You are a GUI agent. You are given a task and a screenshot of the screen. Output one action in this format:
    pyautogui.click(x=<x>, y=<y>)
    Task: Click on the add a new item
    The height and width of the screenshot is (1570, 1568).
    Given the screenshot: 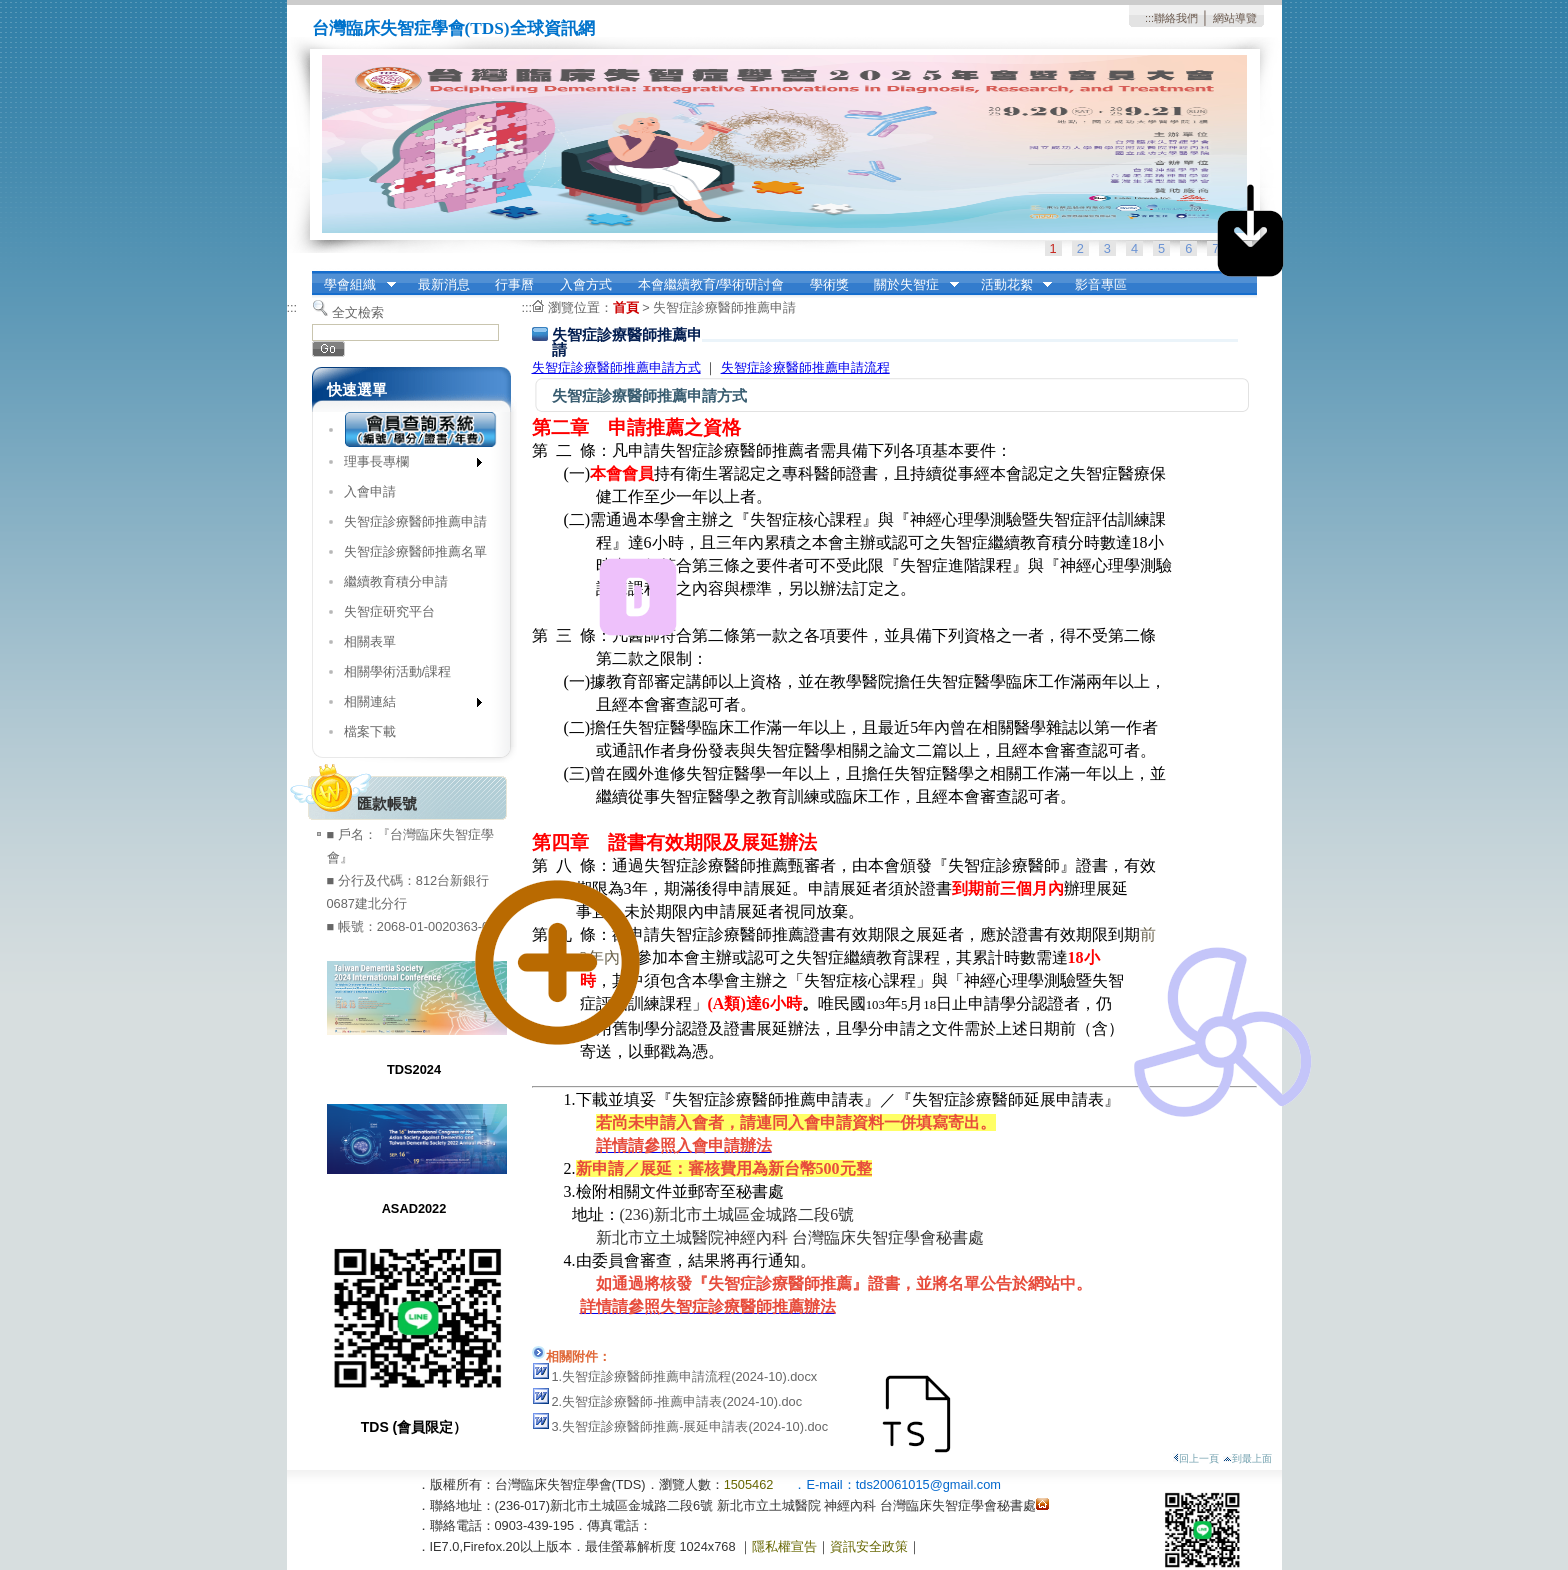 What is the action you would take?
    pyautogui.click(x=557, y=962)
    